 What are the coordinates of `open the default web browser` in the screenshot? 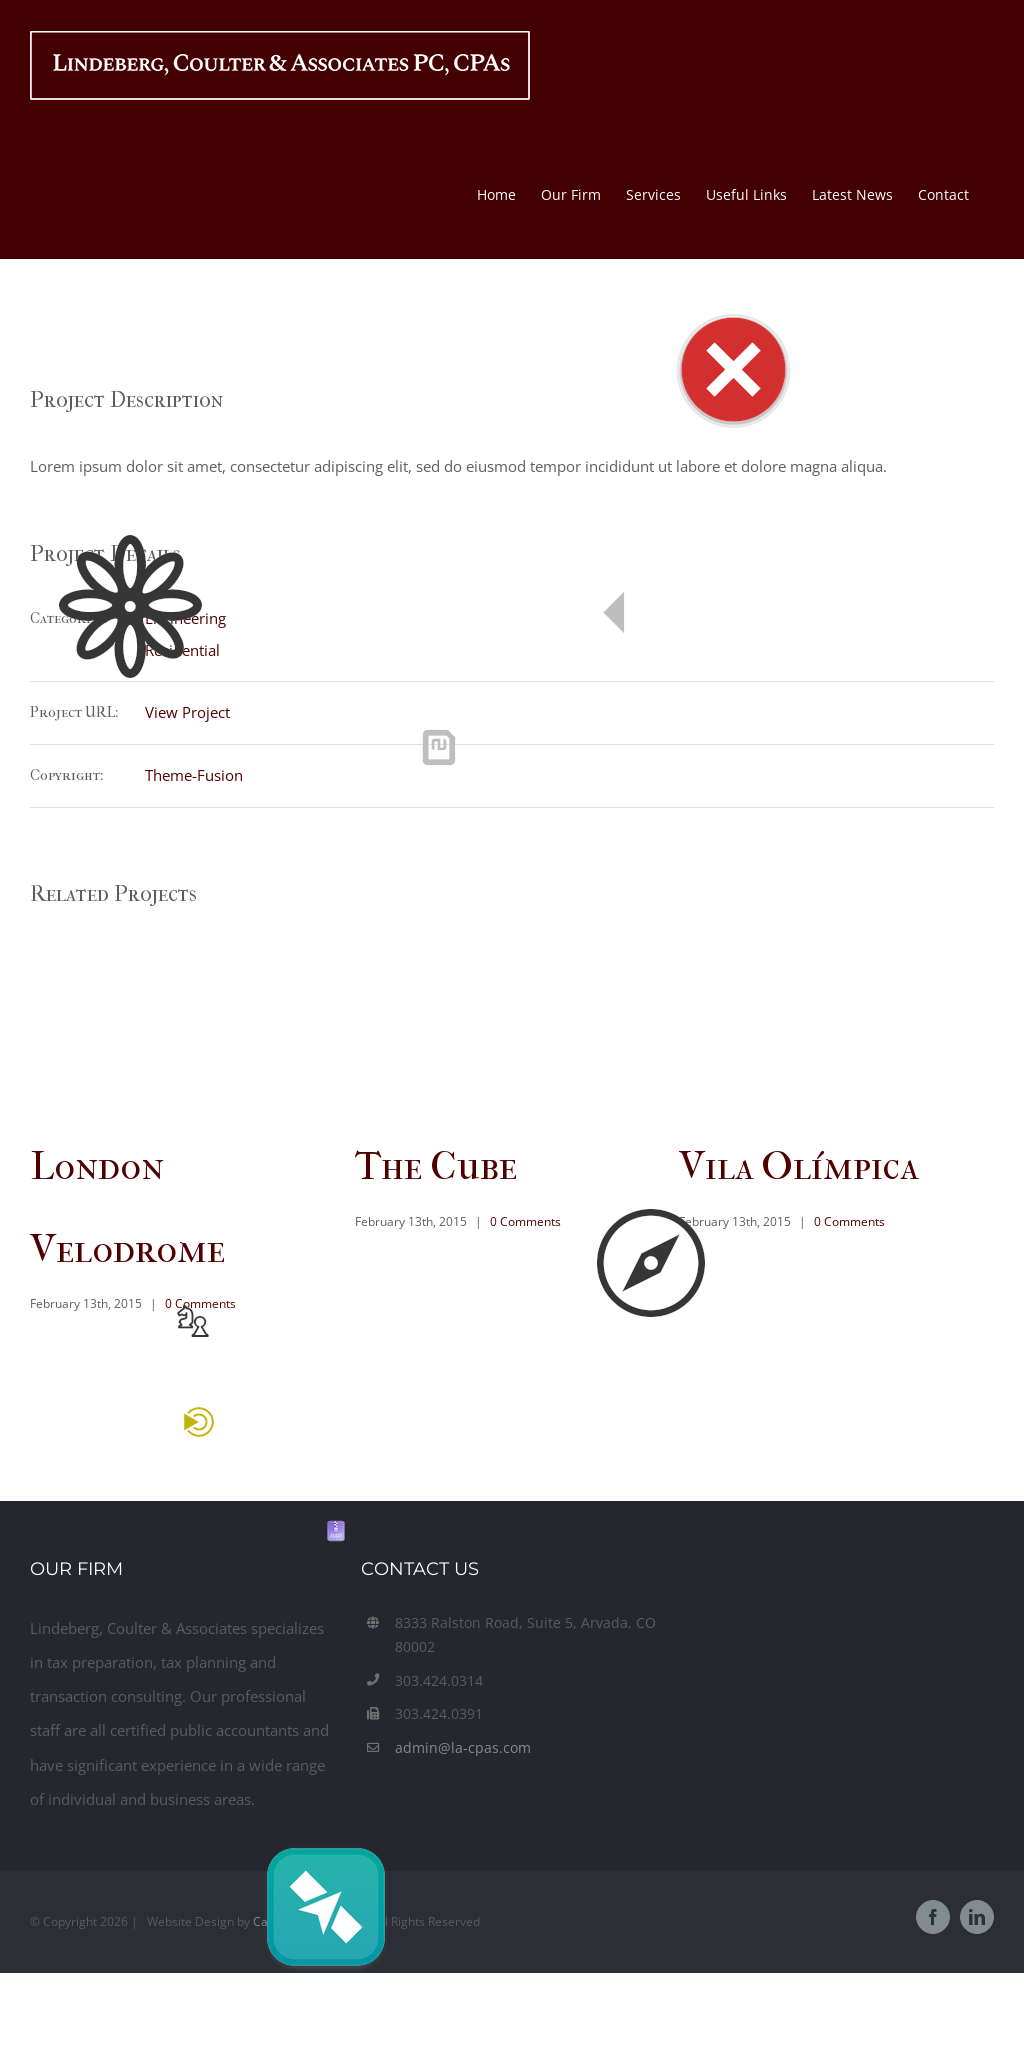 It's located at (651, 1263).